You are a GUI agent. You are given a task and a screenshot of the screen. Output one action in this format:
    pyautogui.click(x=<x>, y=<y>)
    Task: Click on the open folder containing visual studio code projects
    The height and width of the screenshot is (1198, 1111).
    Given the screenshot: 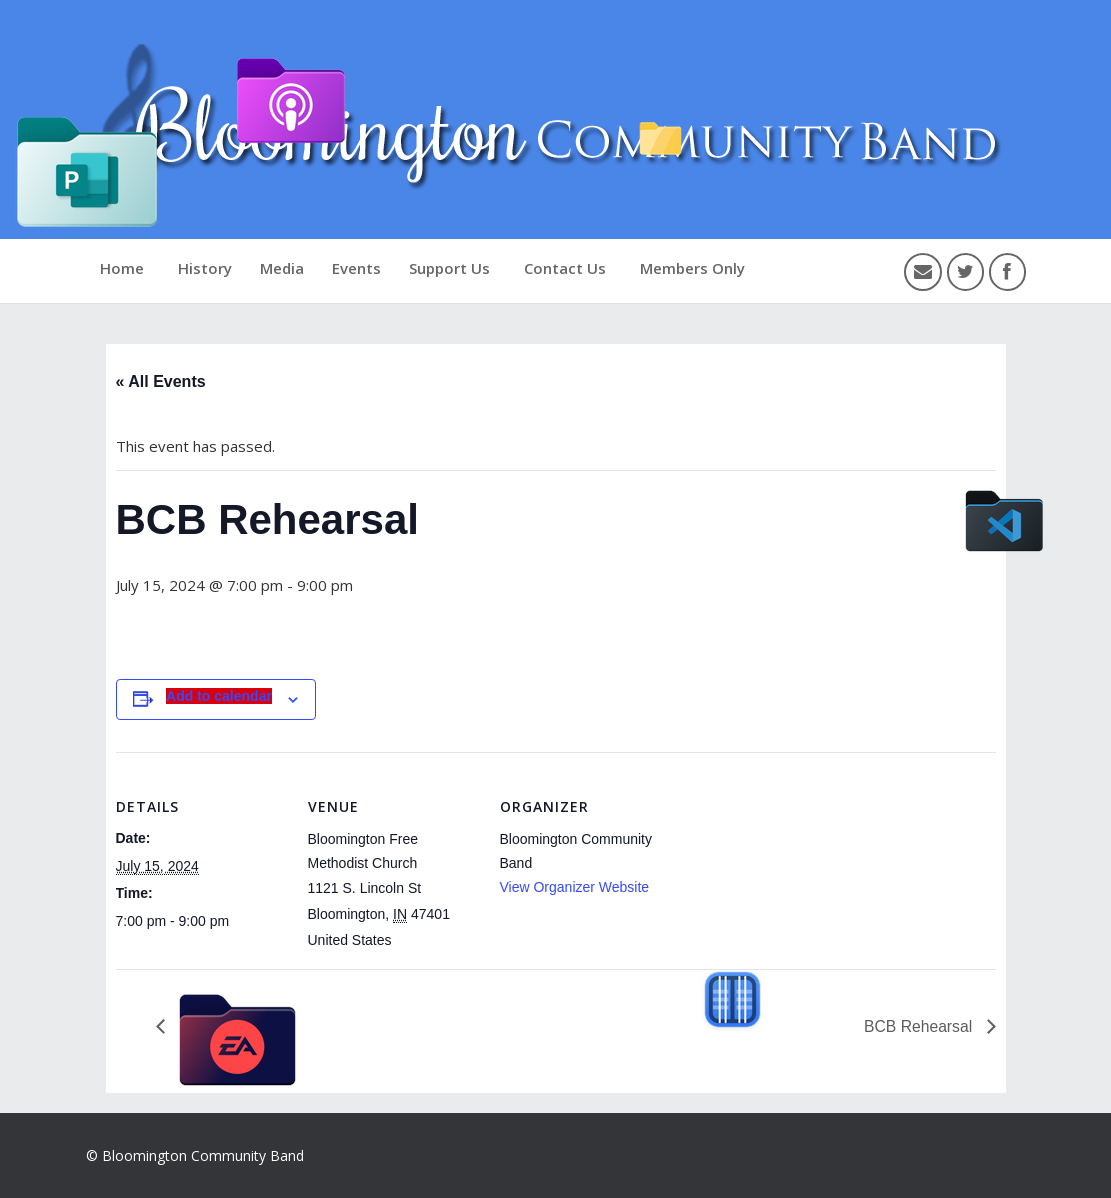 What is the action you would take?
    pyautogui.click(x=1004, y=523)
    